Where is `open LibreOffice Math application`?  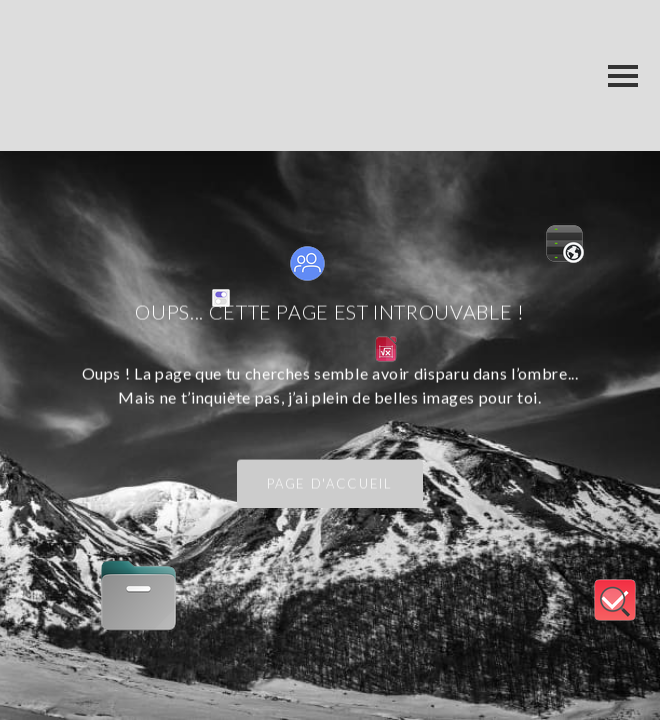
open LibreOffice Math application is located at coordinates (386, 349).